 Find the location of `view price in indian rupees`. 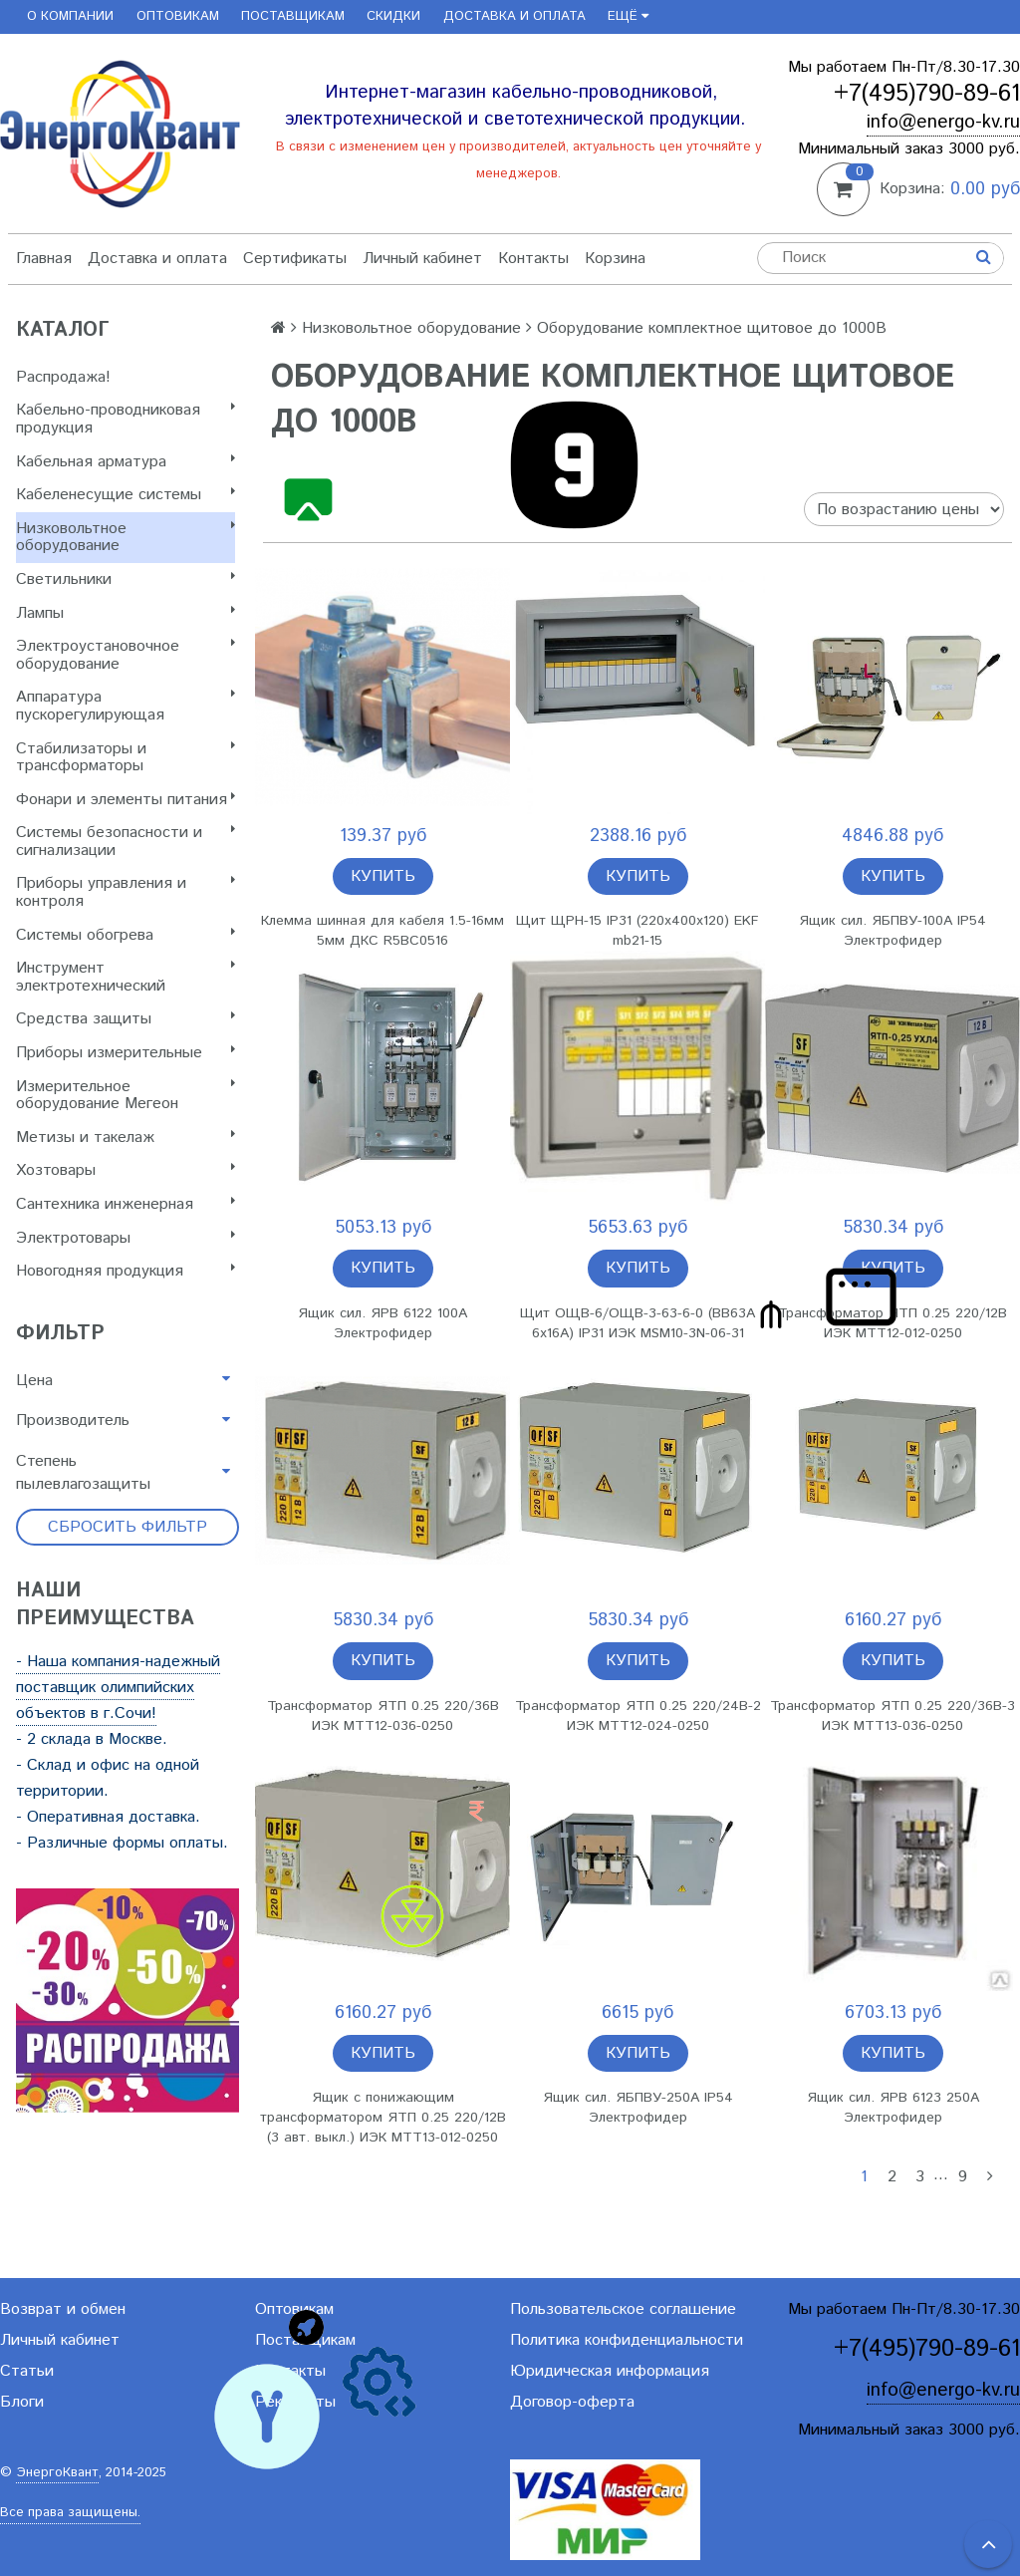

view price in indian rupees is located at coordinates (476, 1811).